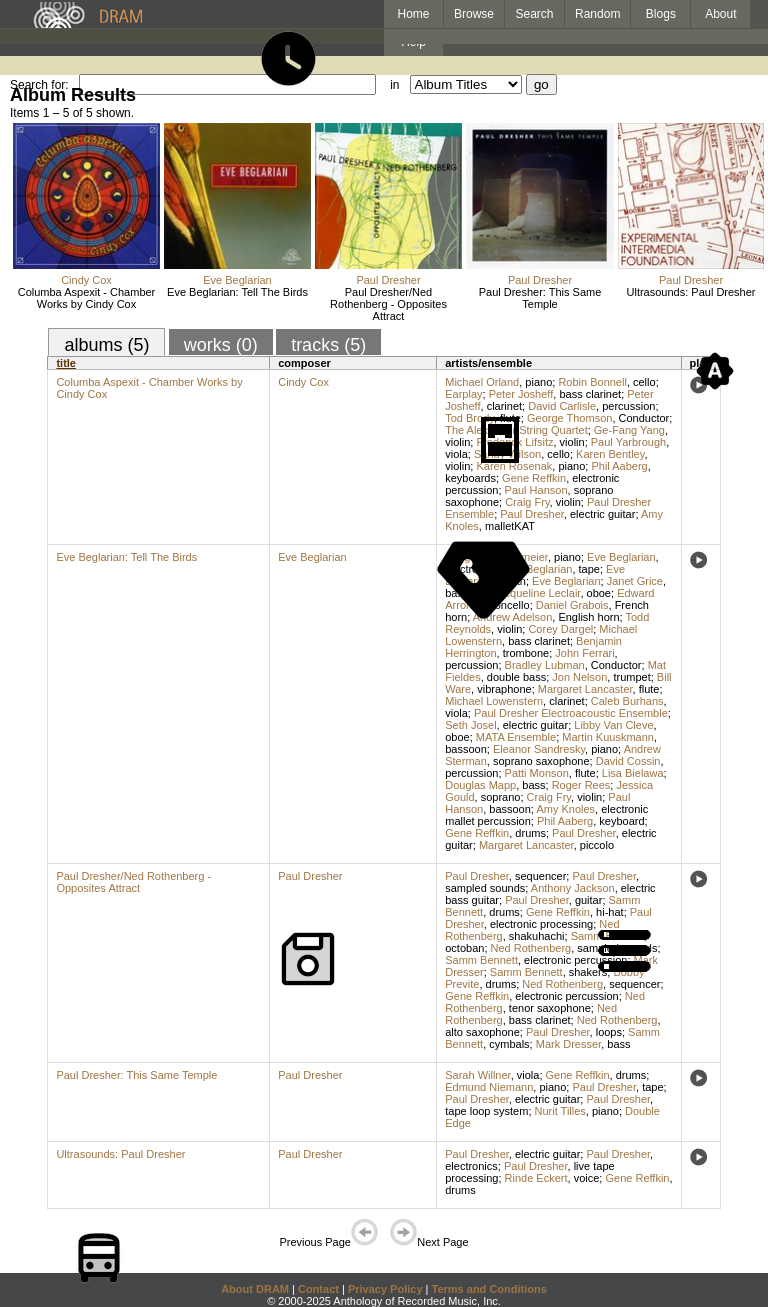 The width and height of the screenshot is (768, 1307). What do you see at coordinates (288, 58) in the screenshot?
I see `save to watch later` at bounding box center [288, 58].